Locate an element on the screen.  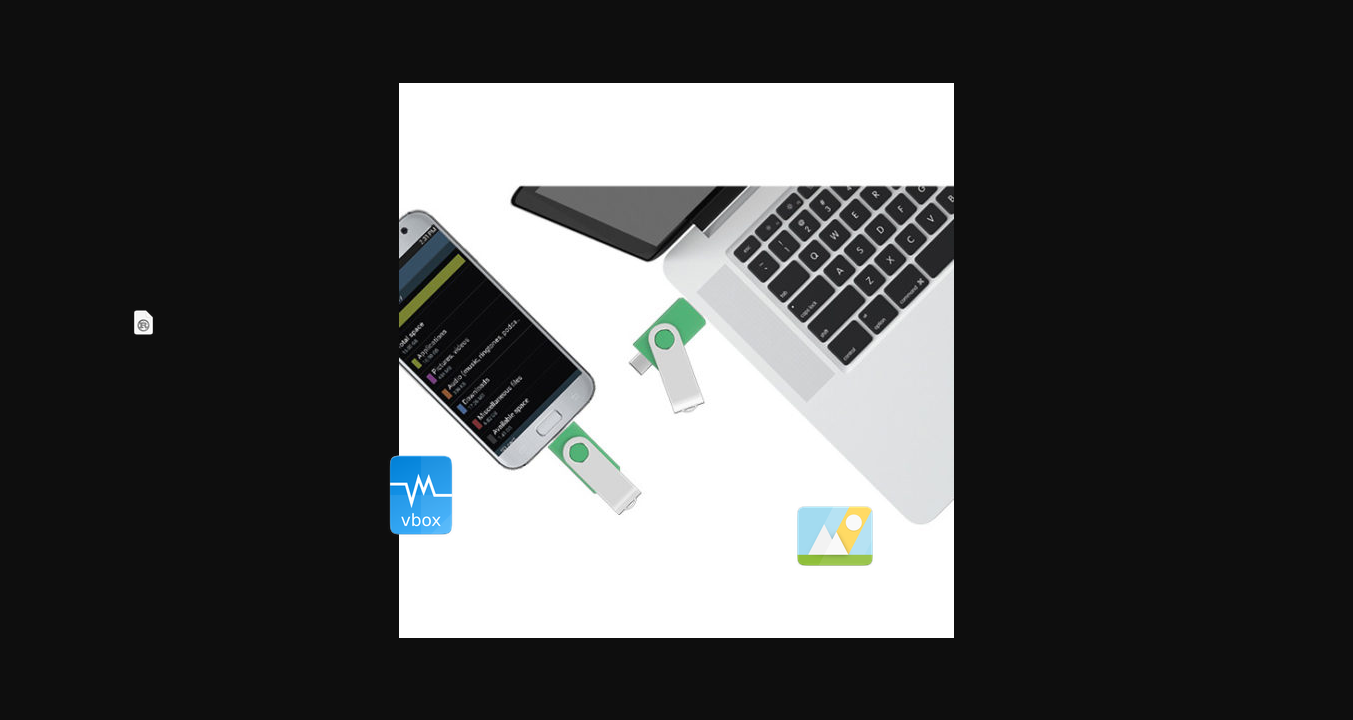
a rust programming language source file is located at coordinates (143, 322).